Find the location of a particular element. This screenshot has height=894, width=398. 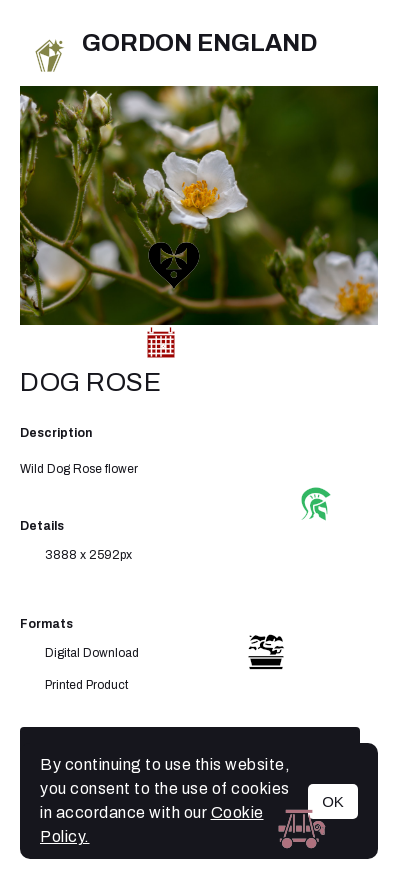

indicates royal or noble romance storyline is located at coordinates (174, 266).